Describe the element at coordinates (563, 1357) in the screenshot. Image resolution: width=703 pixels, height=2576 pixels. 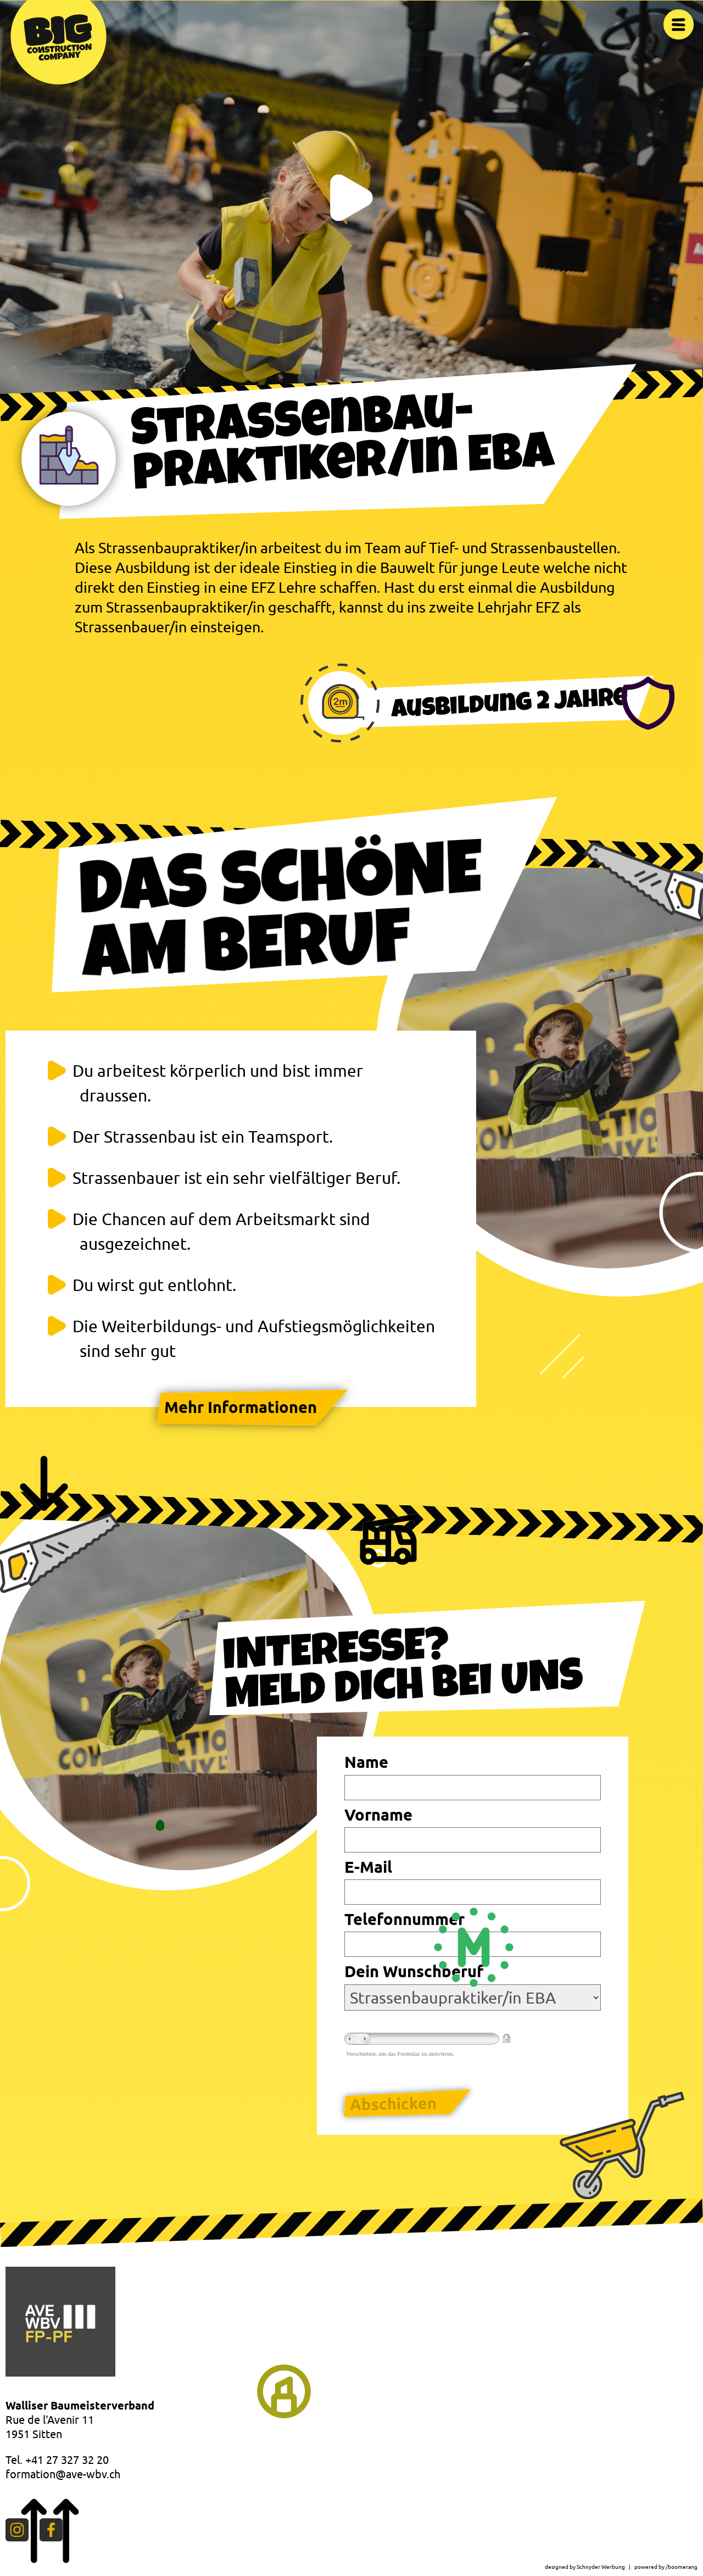
I see `indicates signal strength or connectivity level` at that location.